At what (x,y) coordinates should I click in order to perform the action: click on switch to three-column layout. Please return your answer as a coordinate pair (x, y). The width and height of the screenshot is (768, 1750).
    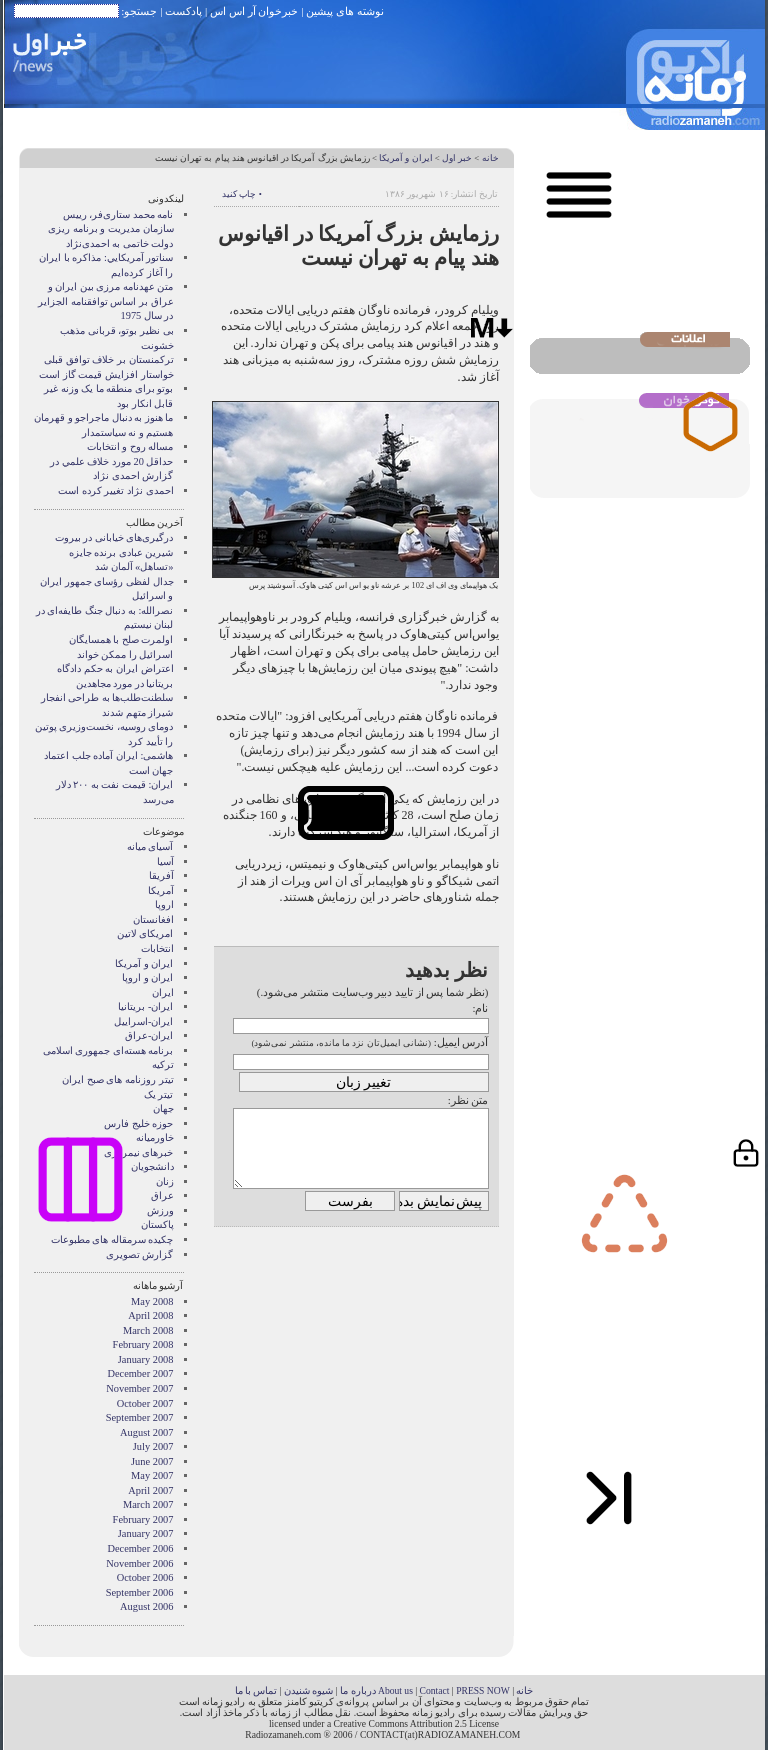
    Looking at the image, I should click on (80, 1179).